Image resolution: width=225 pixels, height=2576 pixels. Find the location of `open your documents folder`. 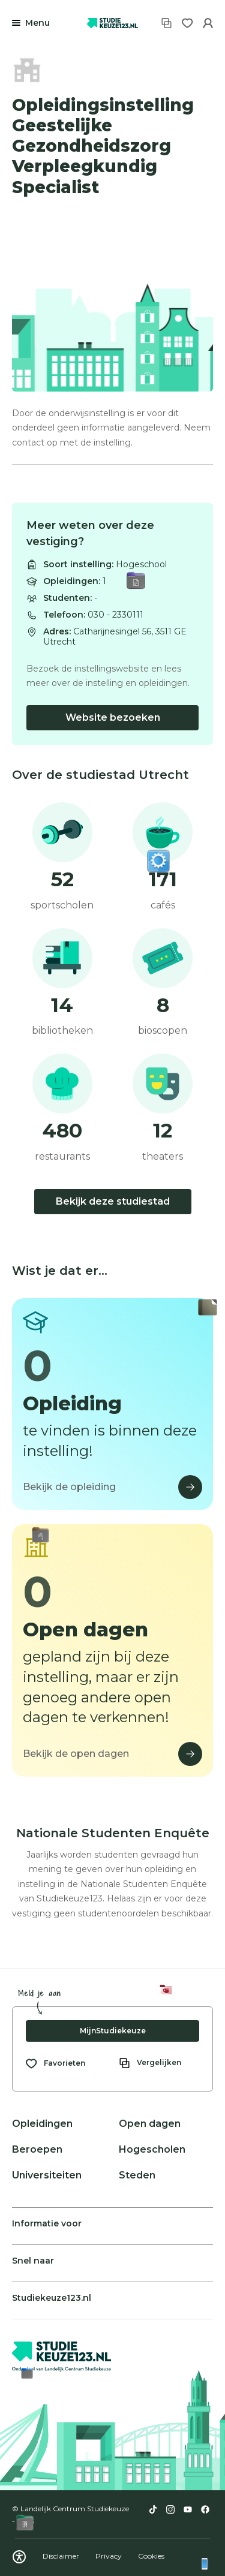

open your documents folder is located at coordinates (136, 580).